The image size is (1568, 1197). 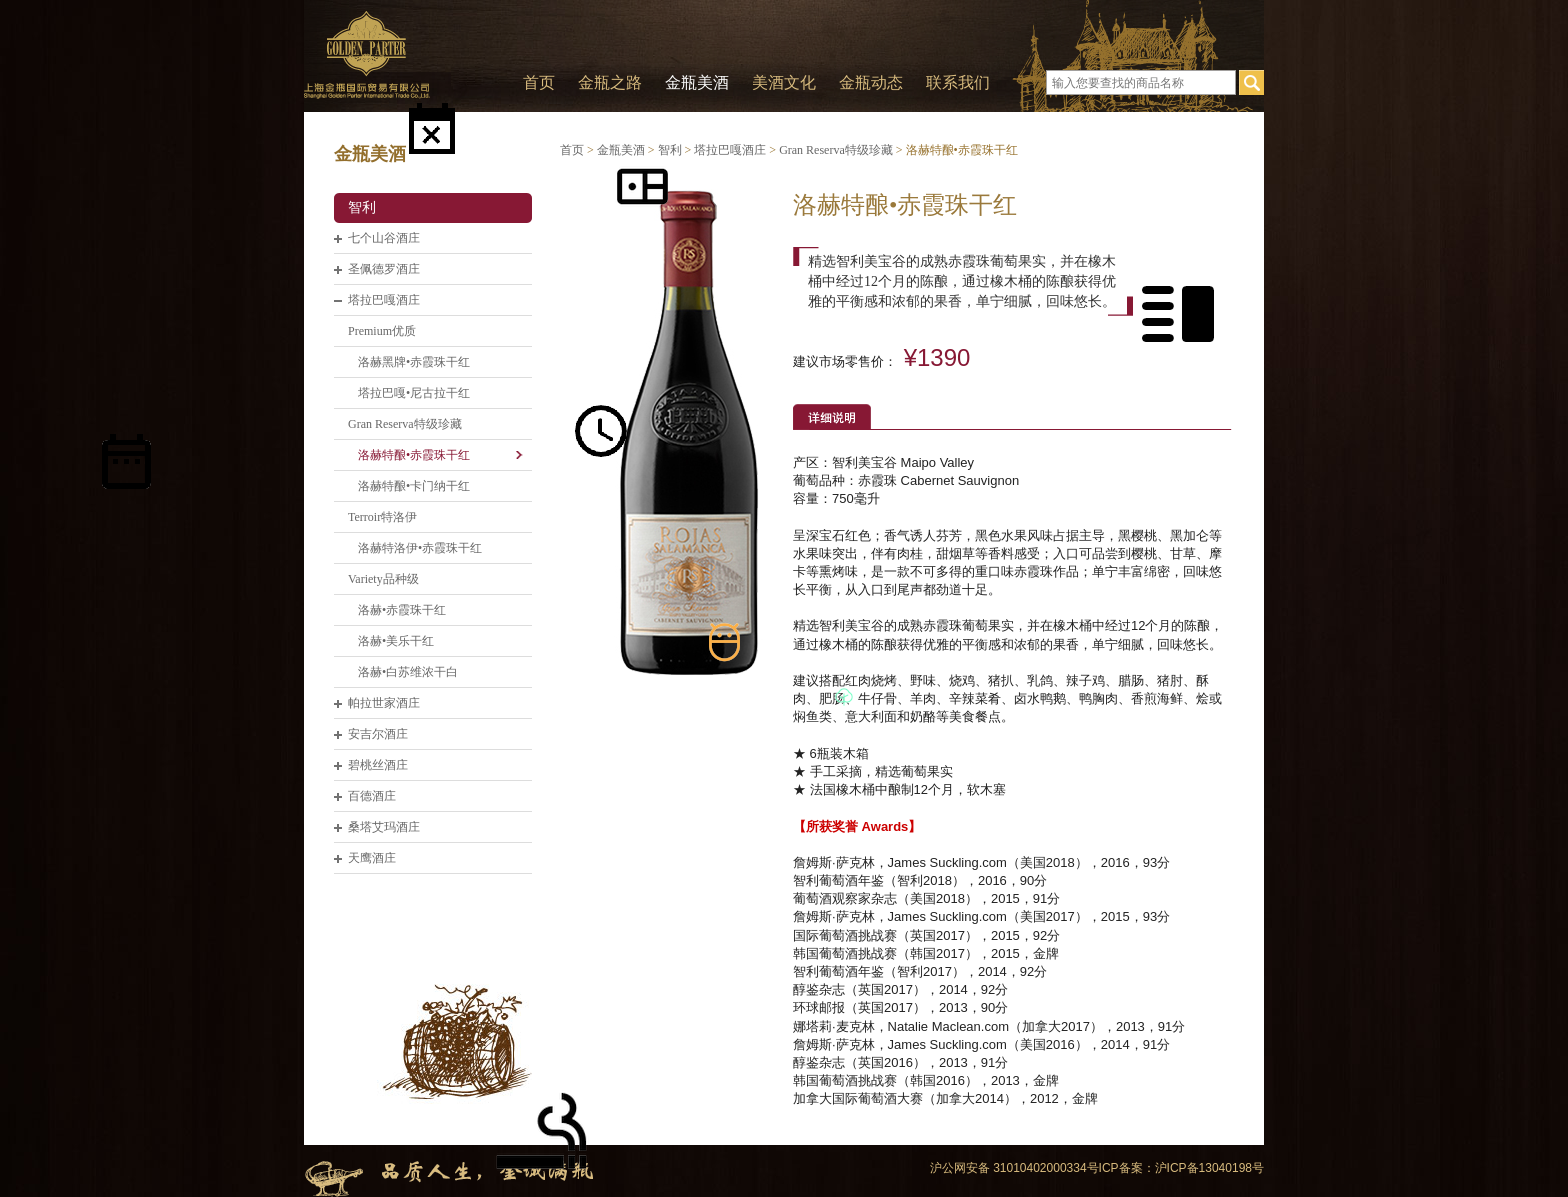 I want to click on indicates a cancelled or unavailable event, so click(x=432, y=131).